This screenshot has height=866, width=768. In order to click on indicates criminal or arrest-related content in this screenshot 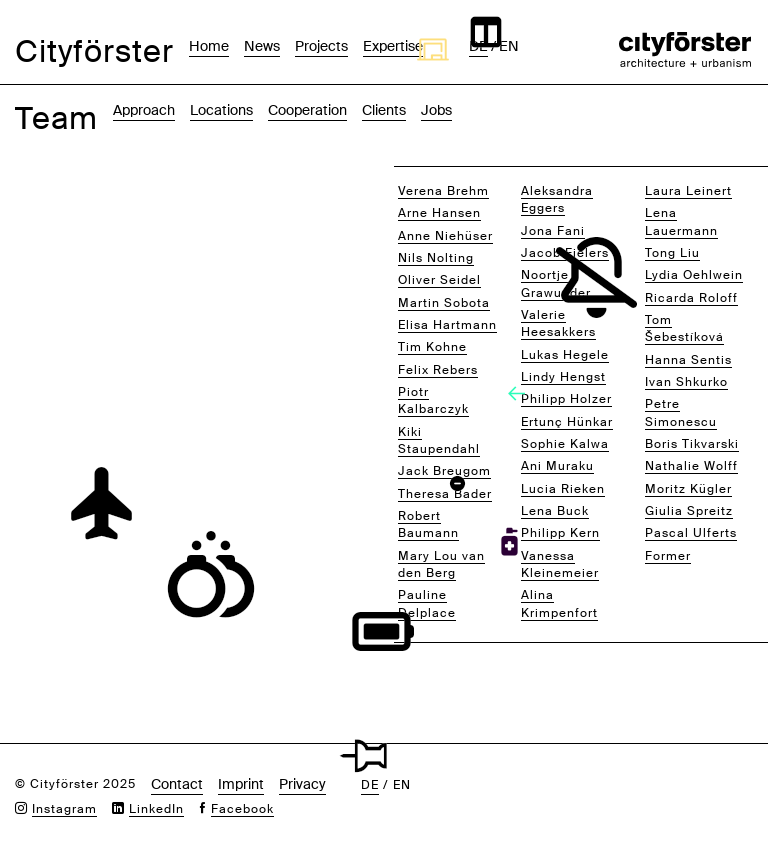, I will do `click(211, 579)`.